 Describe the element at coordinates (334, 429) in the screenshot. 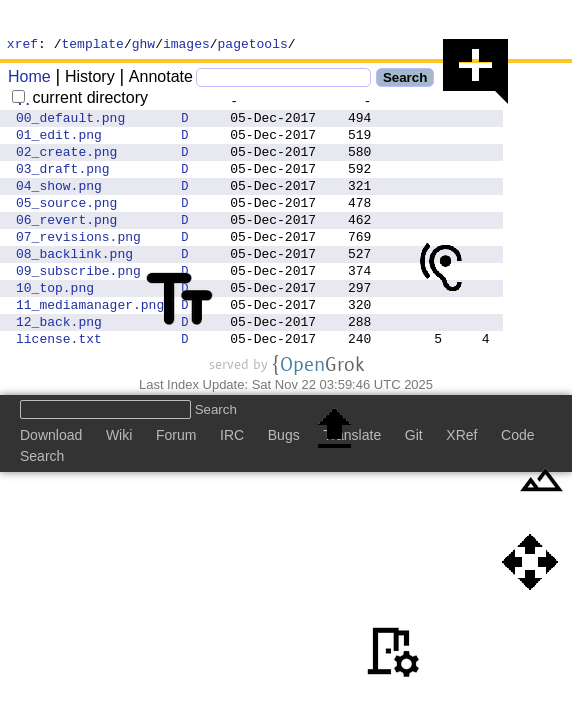

I see `upload a file` at that location.